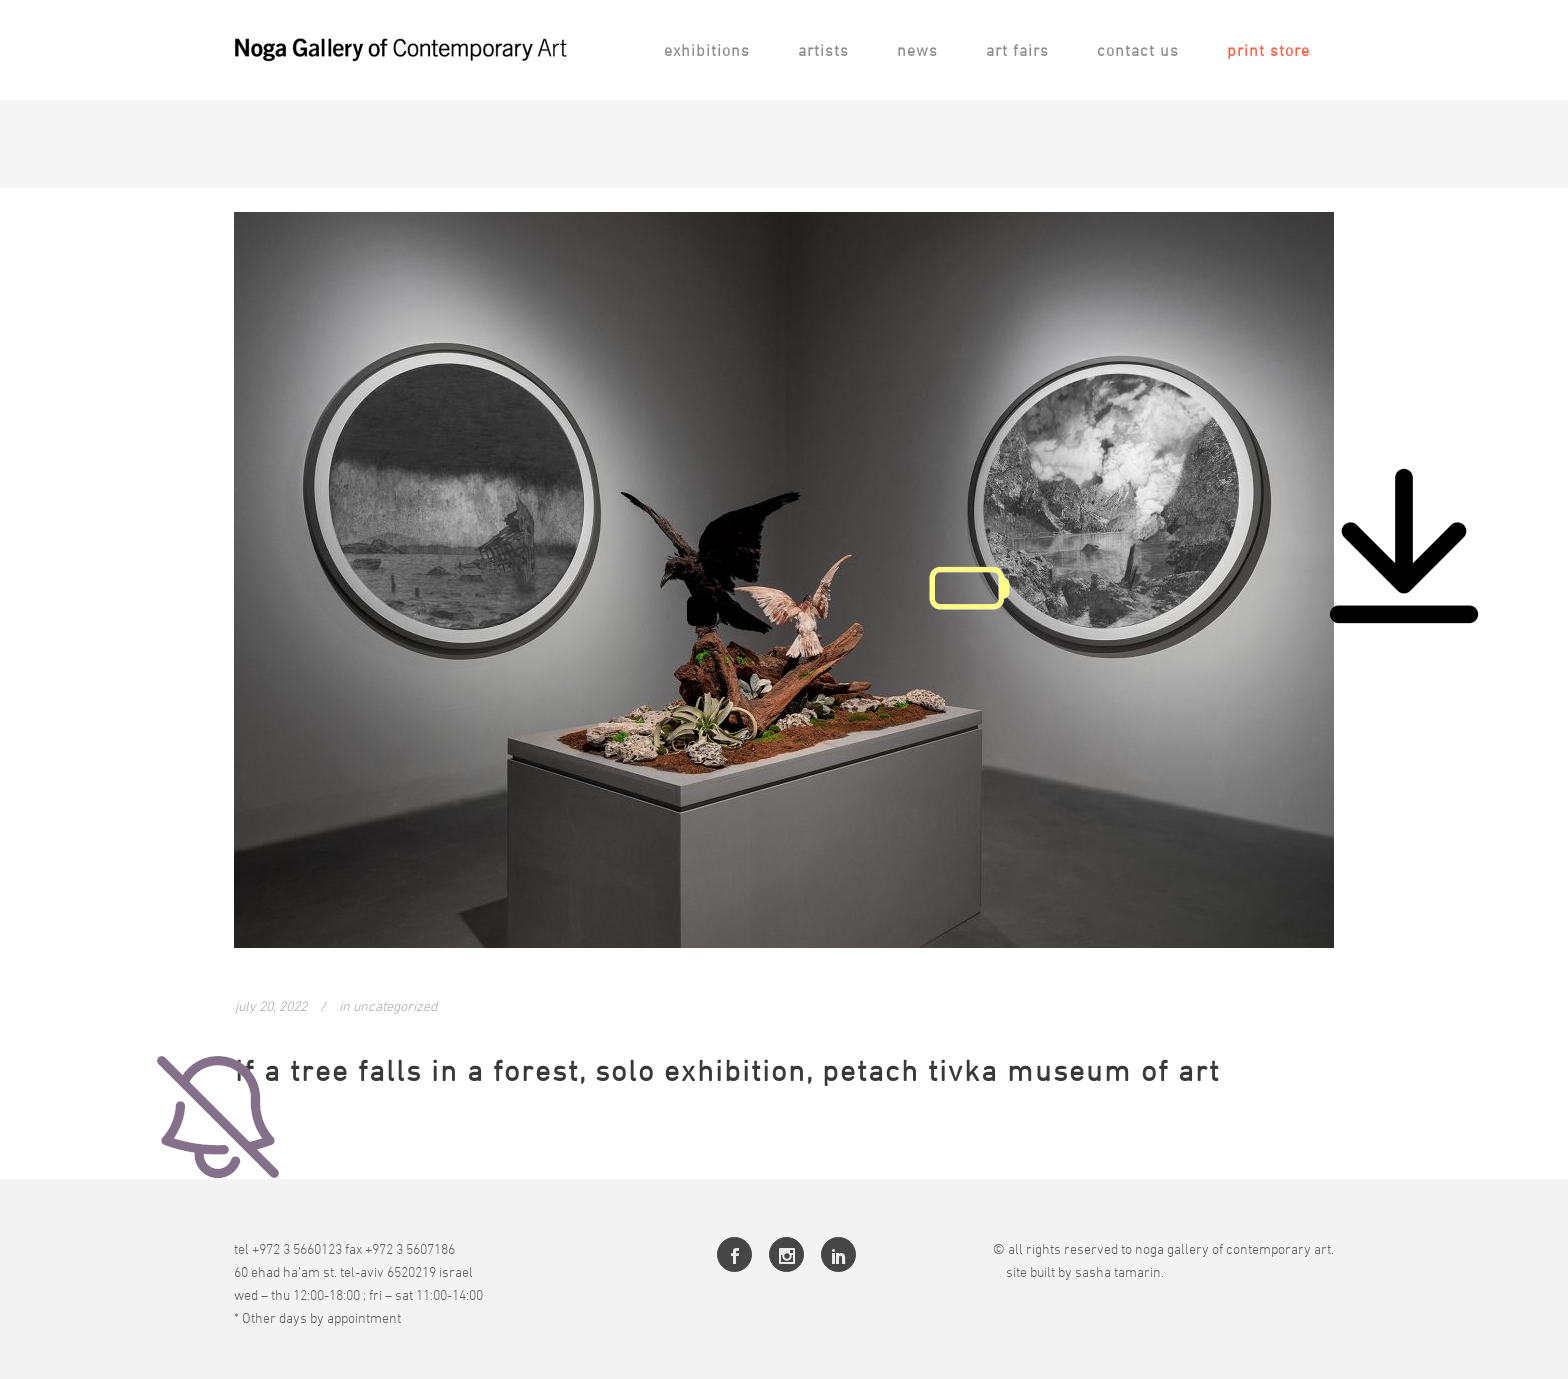  What do you see at coordinates (218, 1117) in the screenshot?
I see `mute notifications` at bounding box center [218, 1117].